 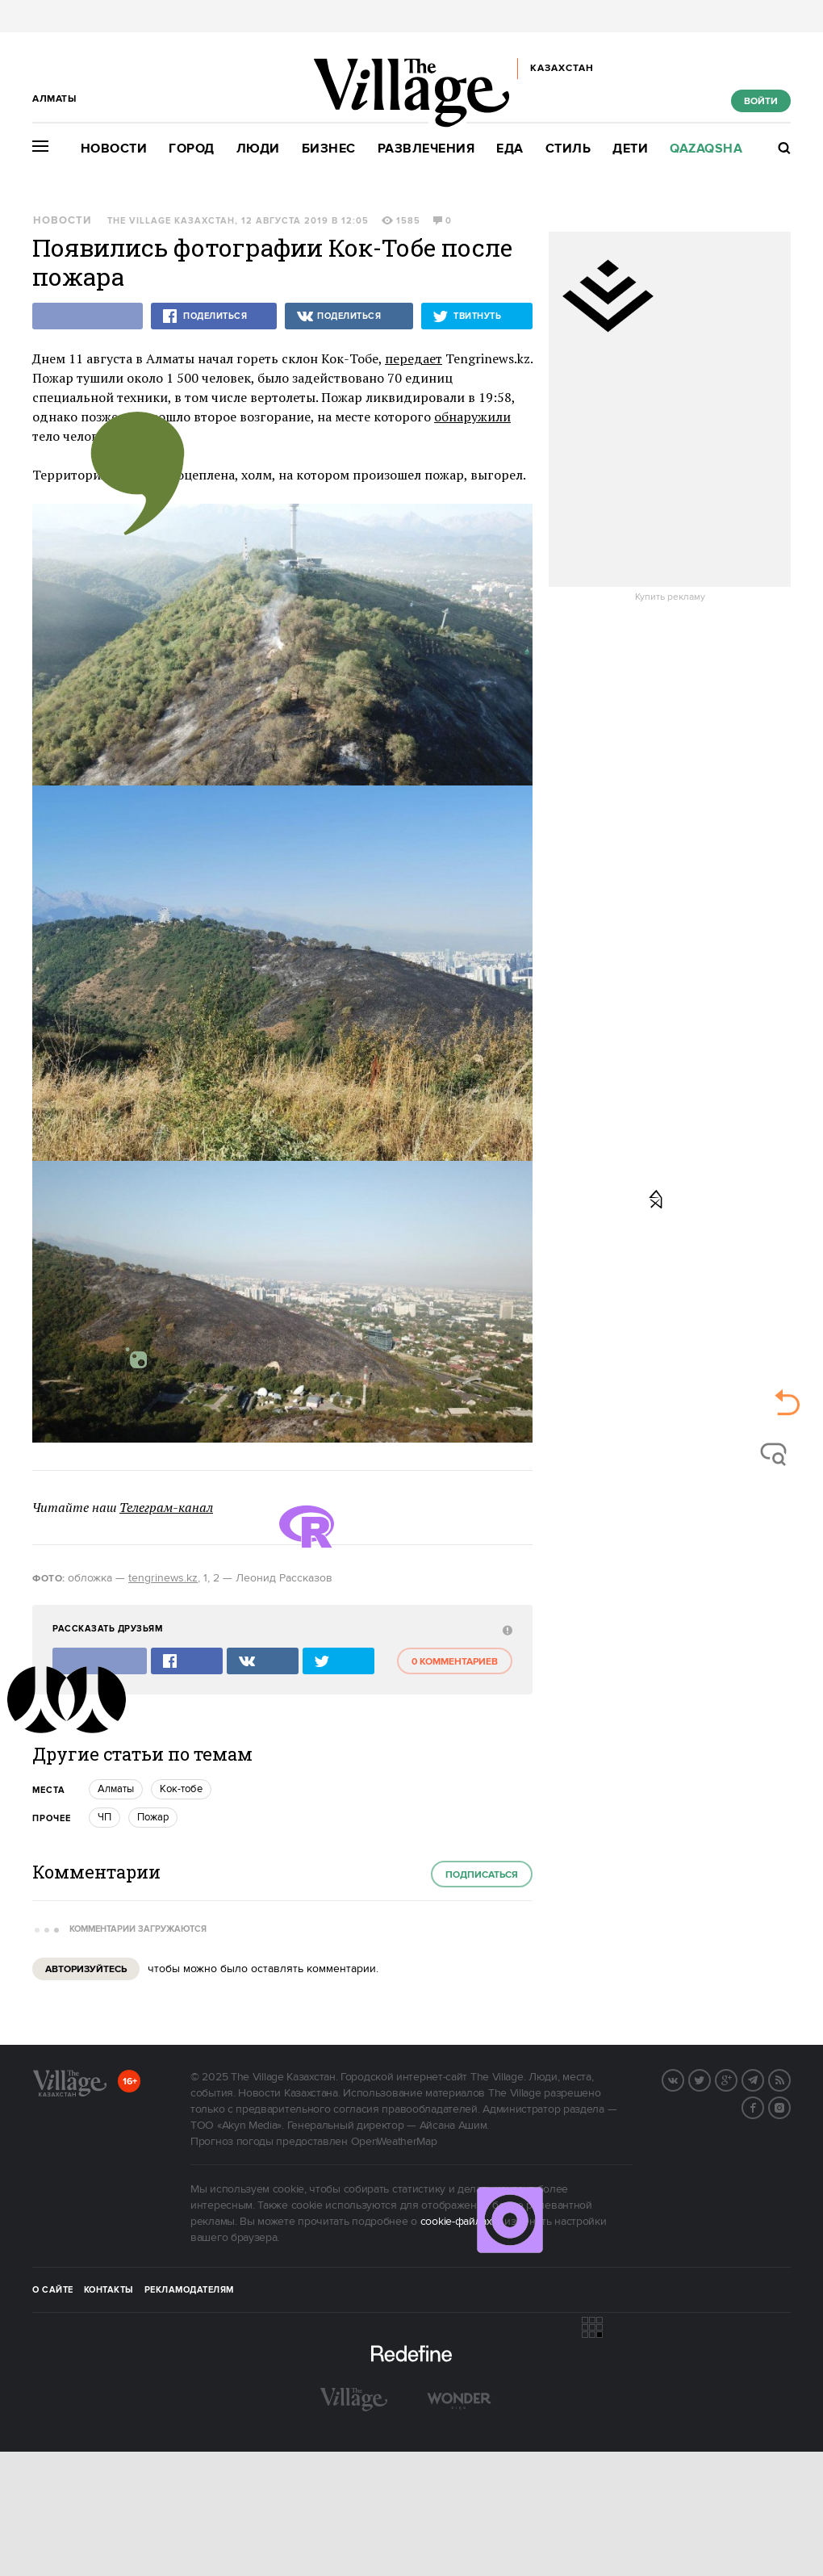 What do you see at coordinates (592, 2327) in the screenshot?
I see `büromöbelexperte brand logo` at bounding box center [592, 2327].